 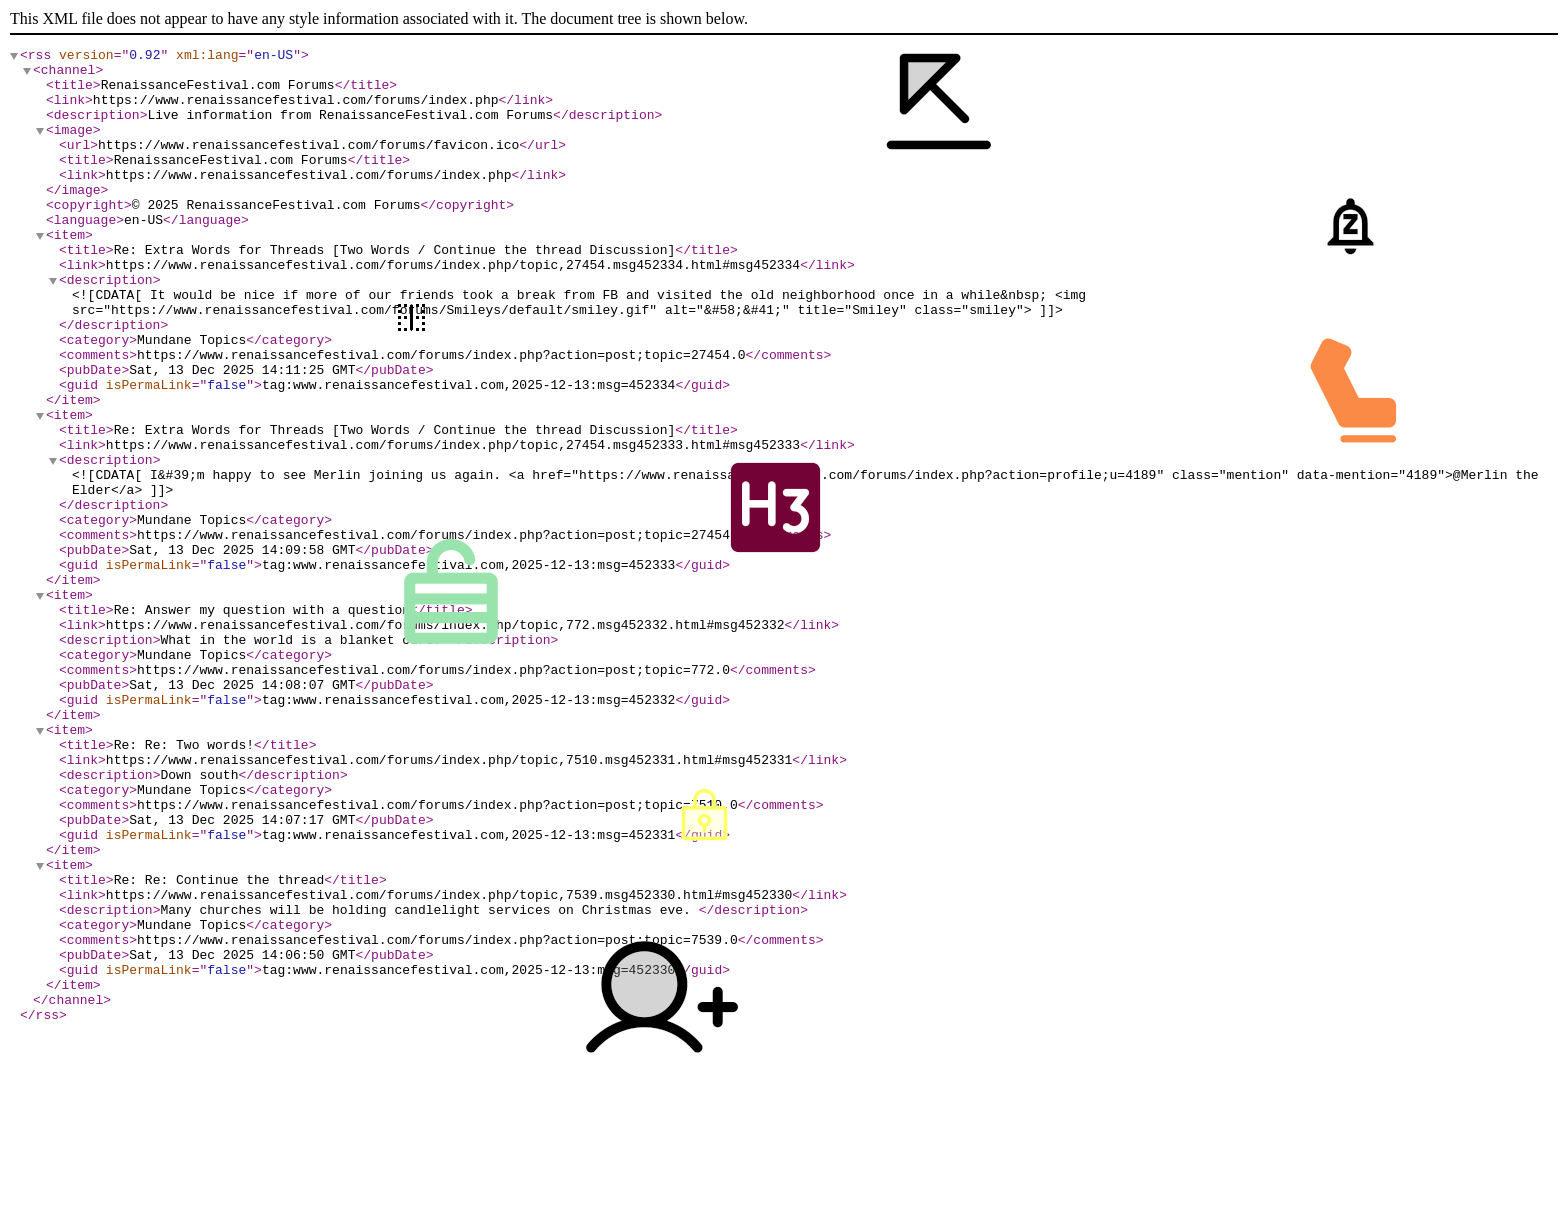 What do you see at coordinates (934, 101) in the screenshot?
I see `navigate to the top-left or beginning of content` at bounding box center [934, 101].